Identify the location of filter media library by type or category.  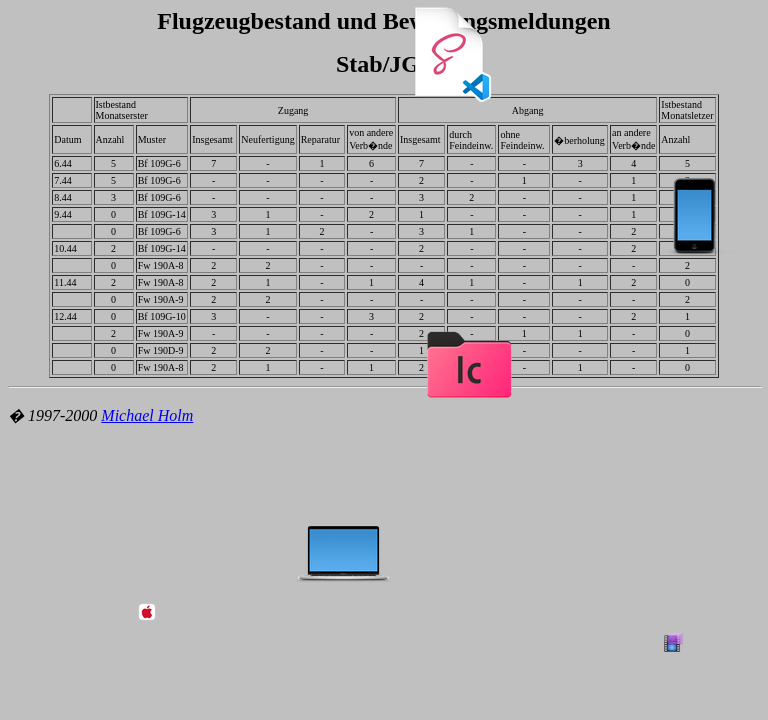
(673, 642).